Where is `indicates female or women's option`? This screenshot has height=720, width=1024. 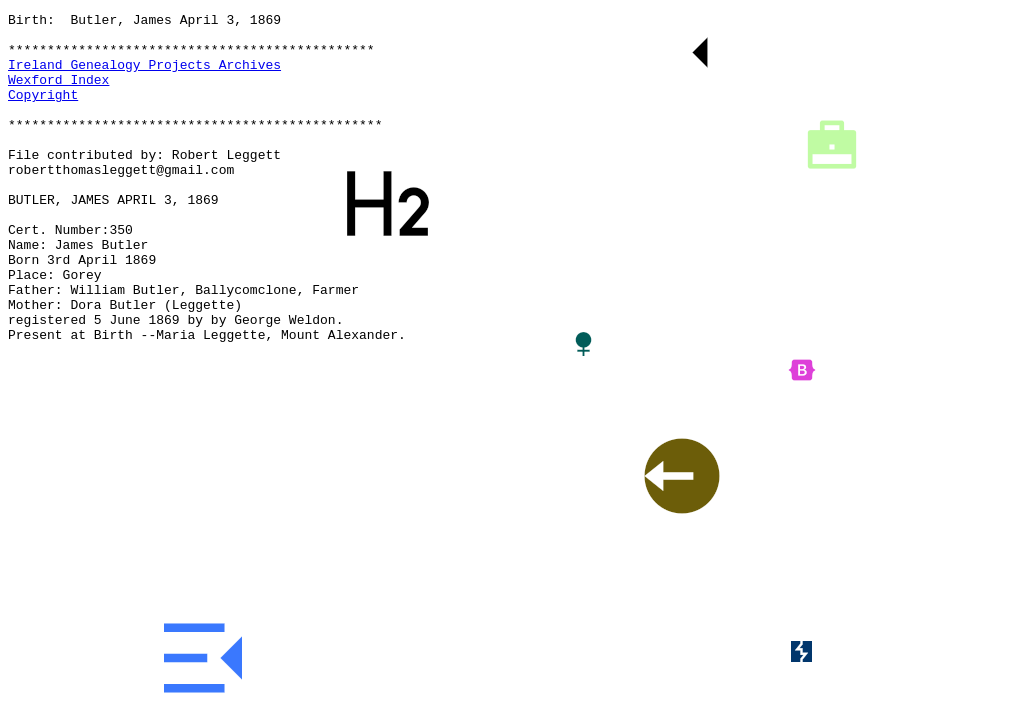
indicates female or women's option is located at coordinates (583, 343).